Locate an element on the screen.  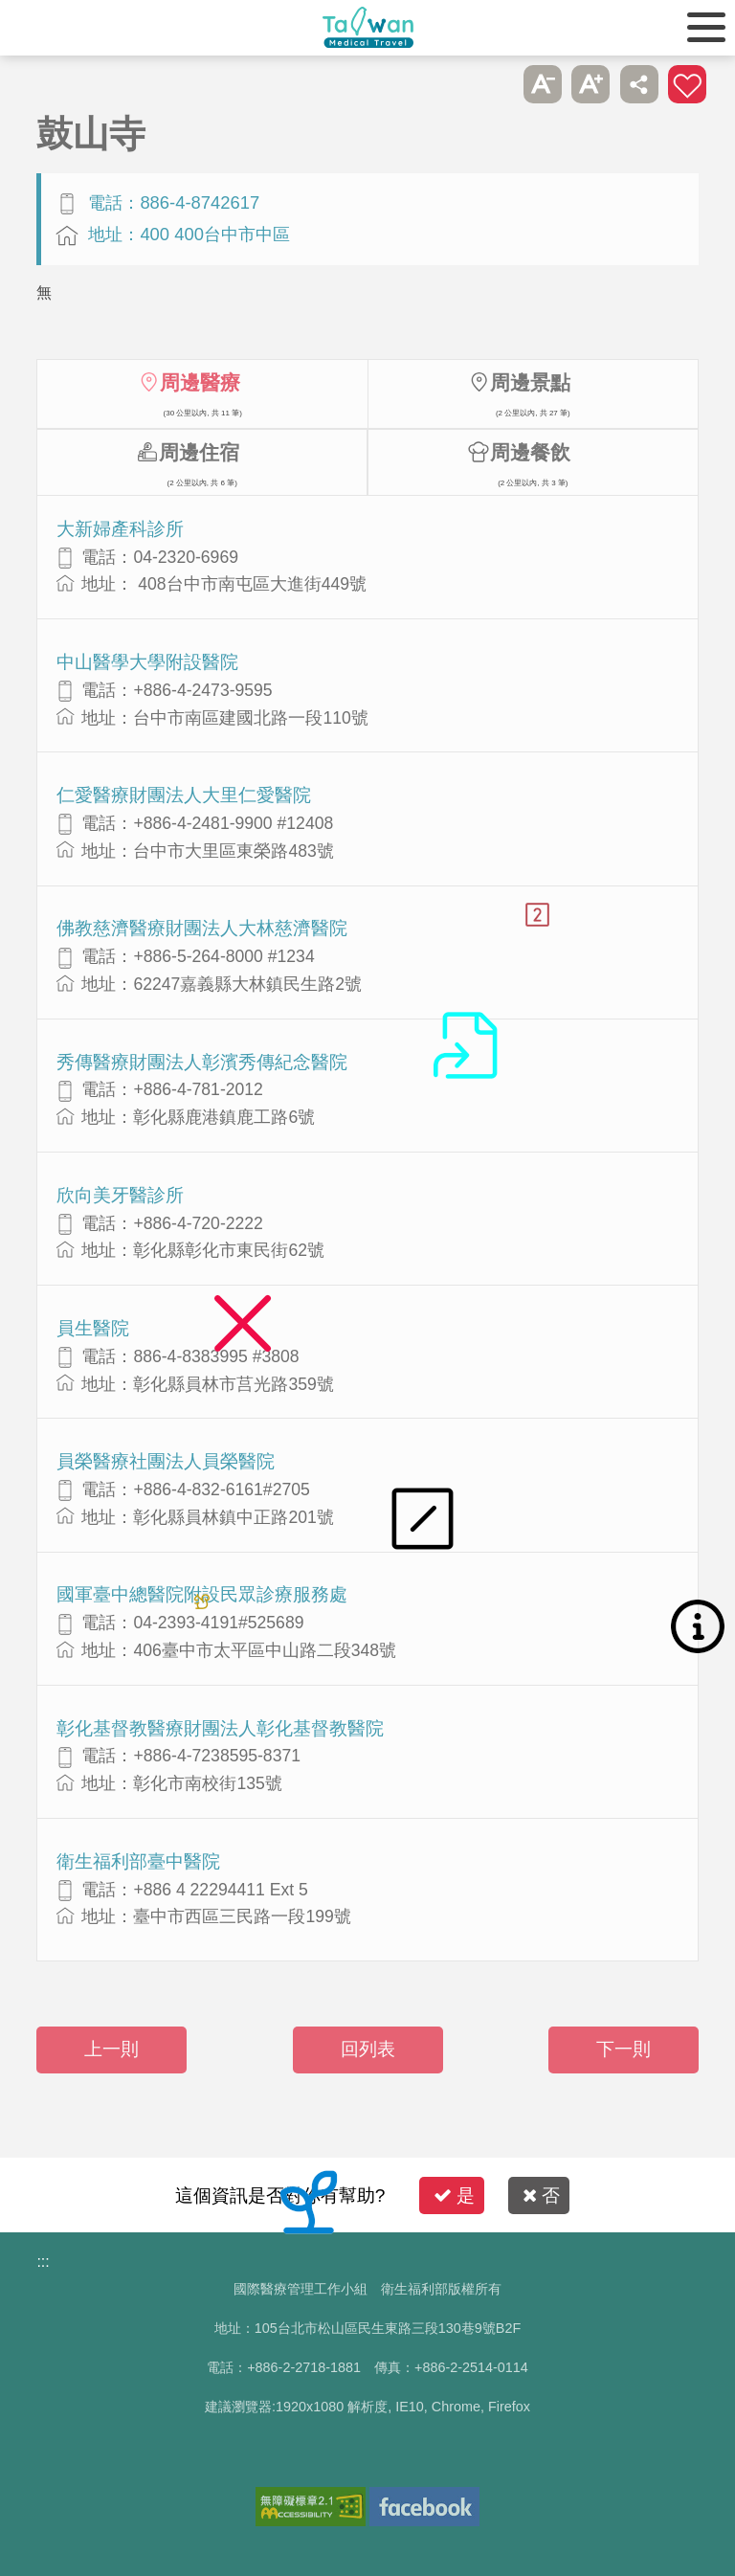
indicates an ignored file in a diff view is located at coordinates (422, 1518).